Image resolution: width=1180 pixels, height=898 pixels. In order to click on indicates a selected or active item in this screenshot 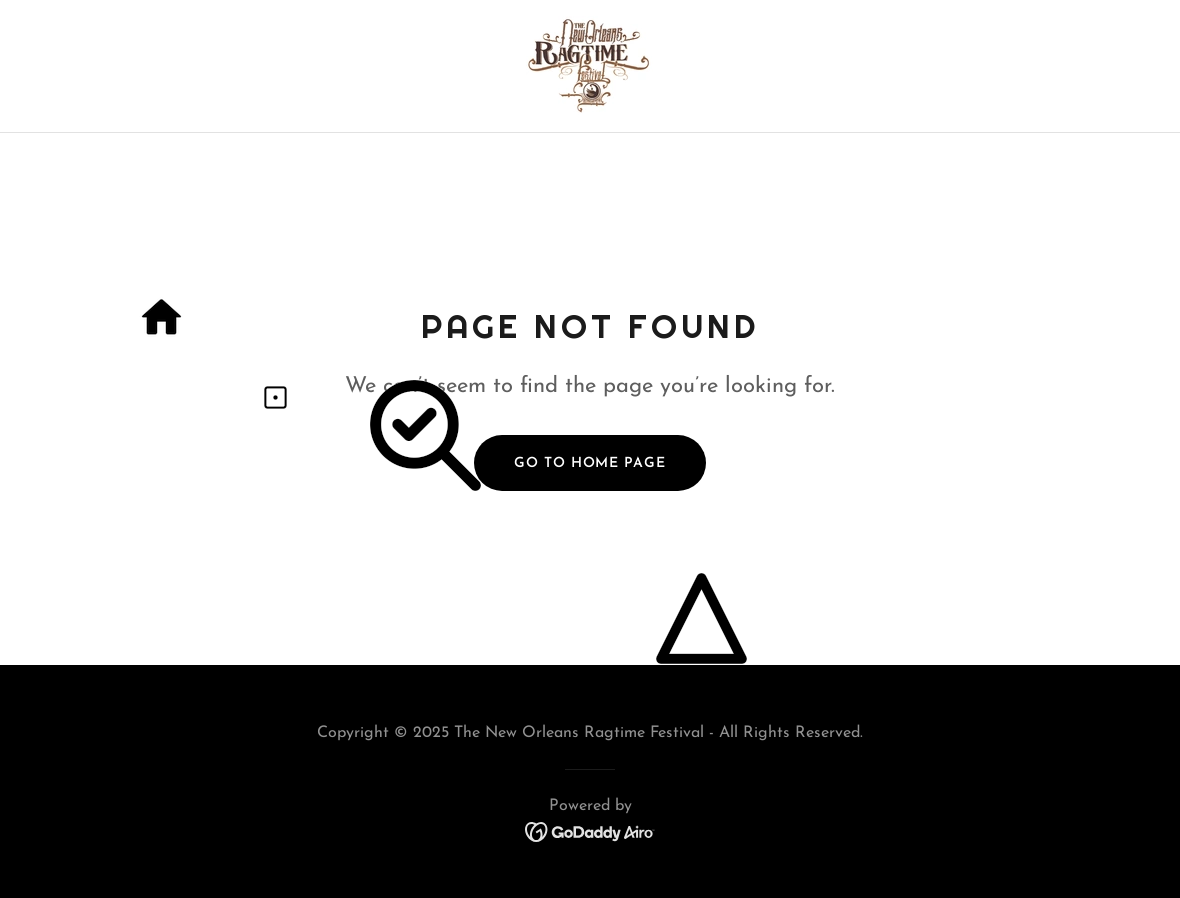, I will do `click(275, 397)`.